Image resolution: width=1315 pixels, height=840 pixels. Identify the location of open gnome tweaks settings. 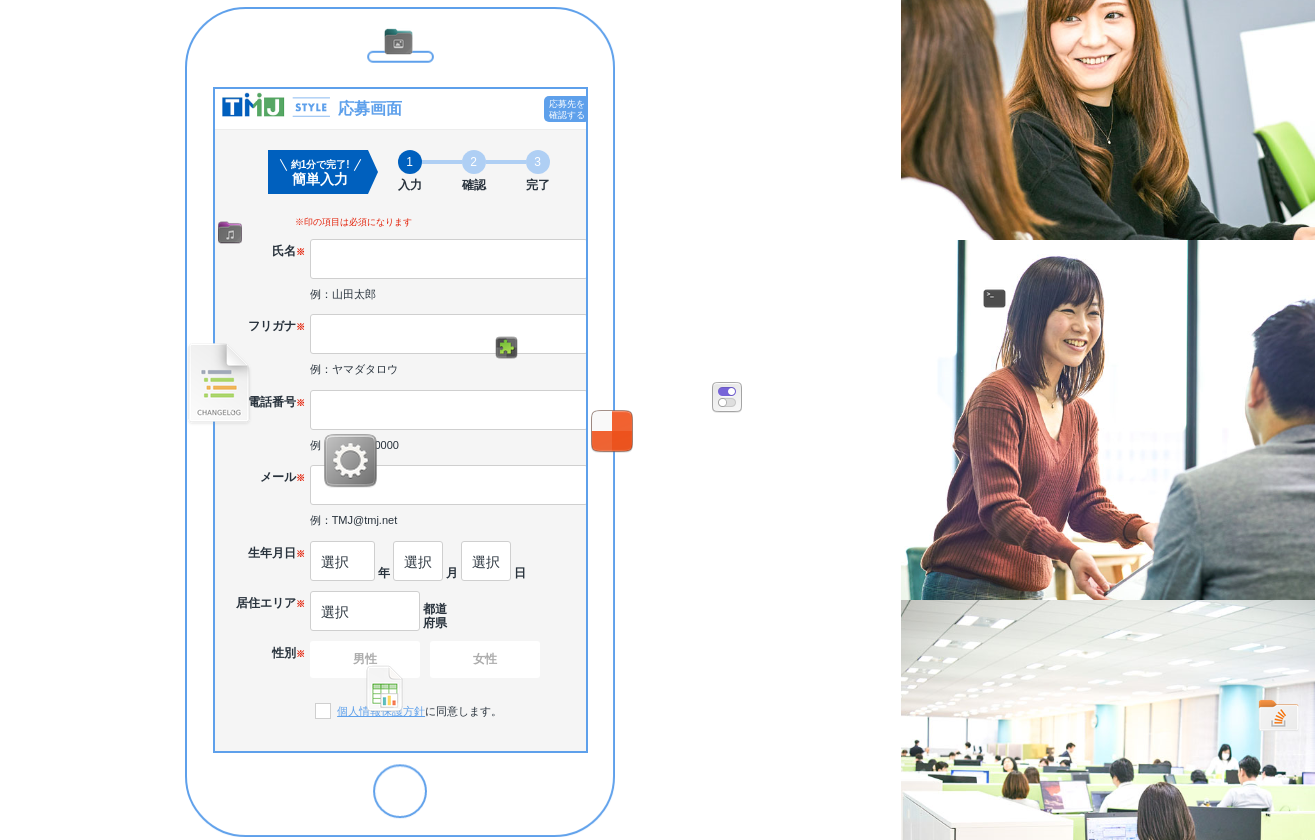
(727, 397).